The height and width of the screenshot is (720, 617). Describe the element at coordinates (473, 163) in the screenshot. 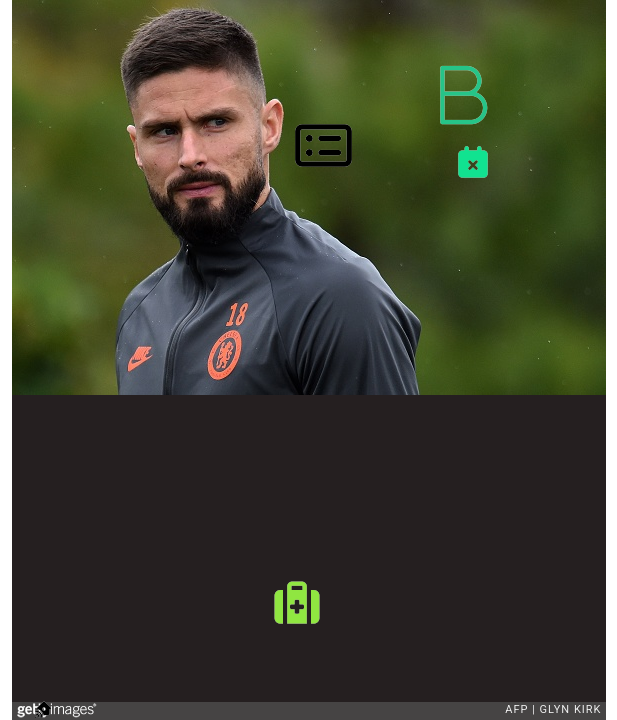

I see `cancel or remove a scheduled event` at that location.